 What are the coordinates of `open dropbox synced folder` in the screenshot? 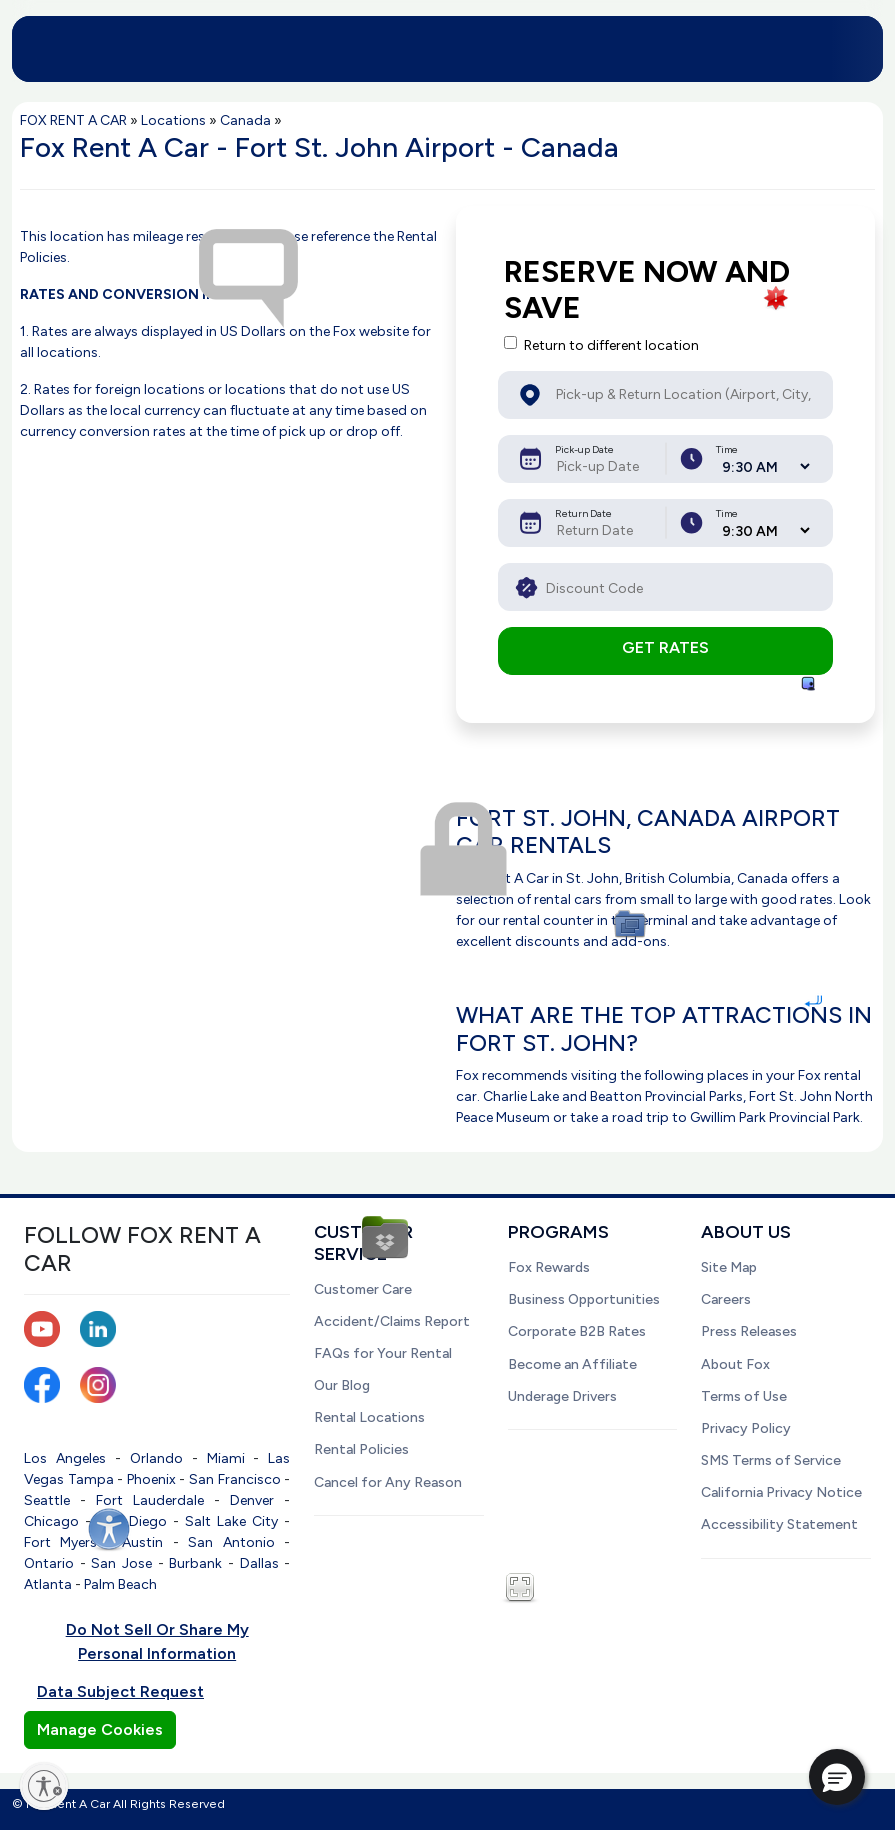 It's located at (385, 1237).